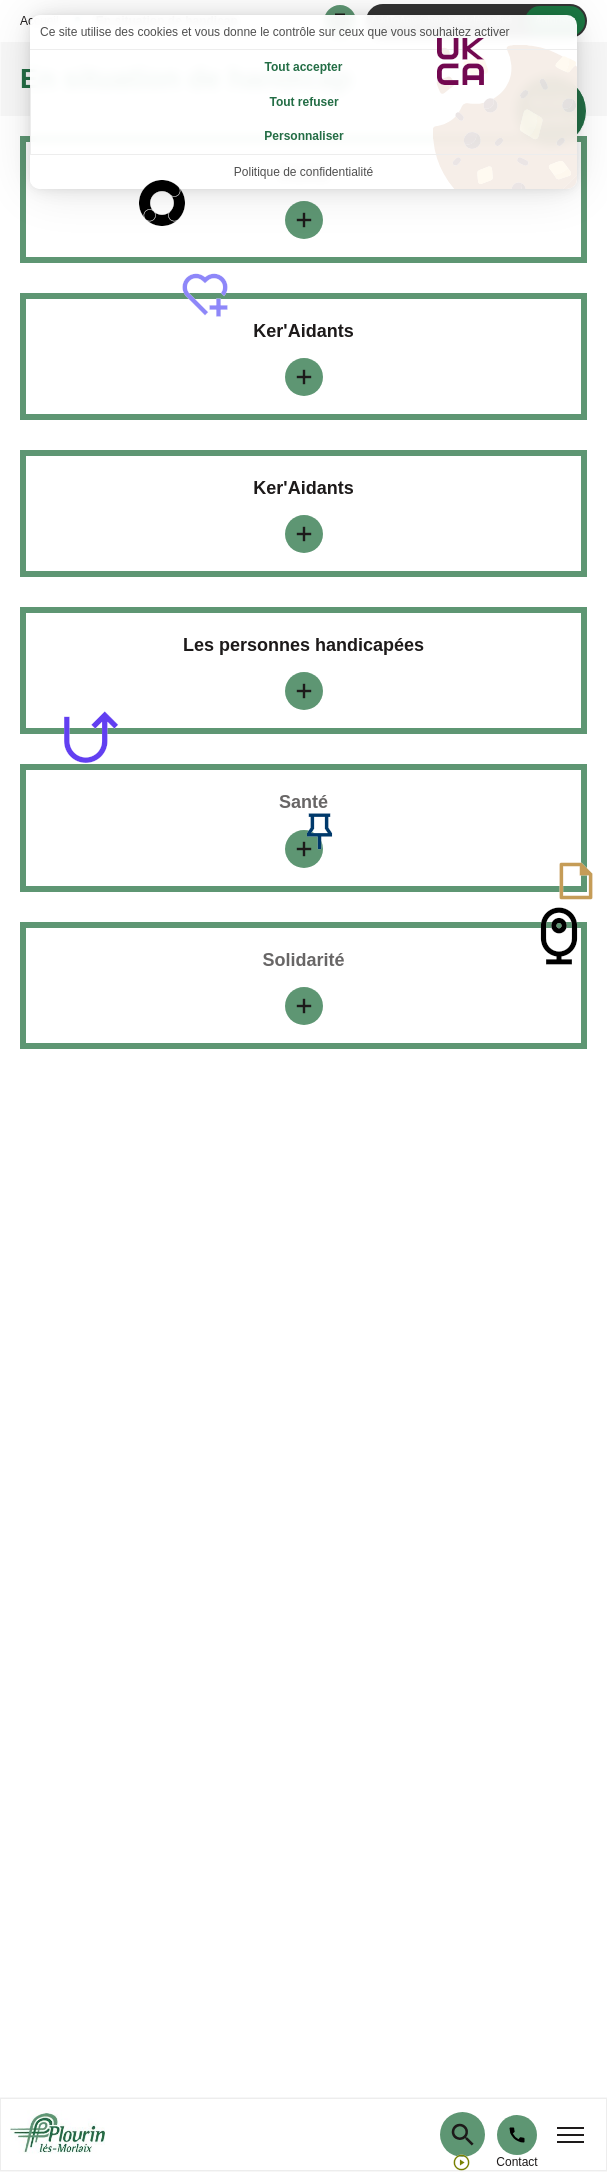 This screenshot has width=607, height=2172. Describe the element at coordinates (460, 61) in the screenshot. I see `UKCA (UK Conformity Assessed) certification mark` at that location.